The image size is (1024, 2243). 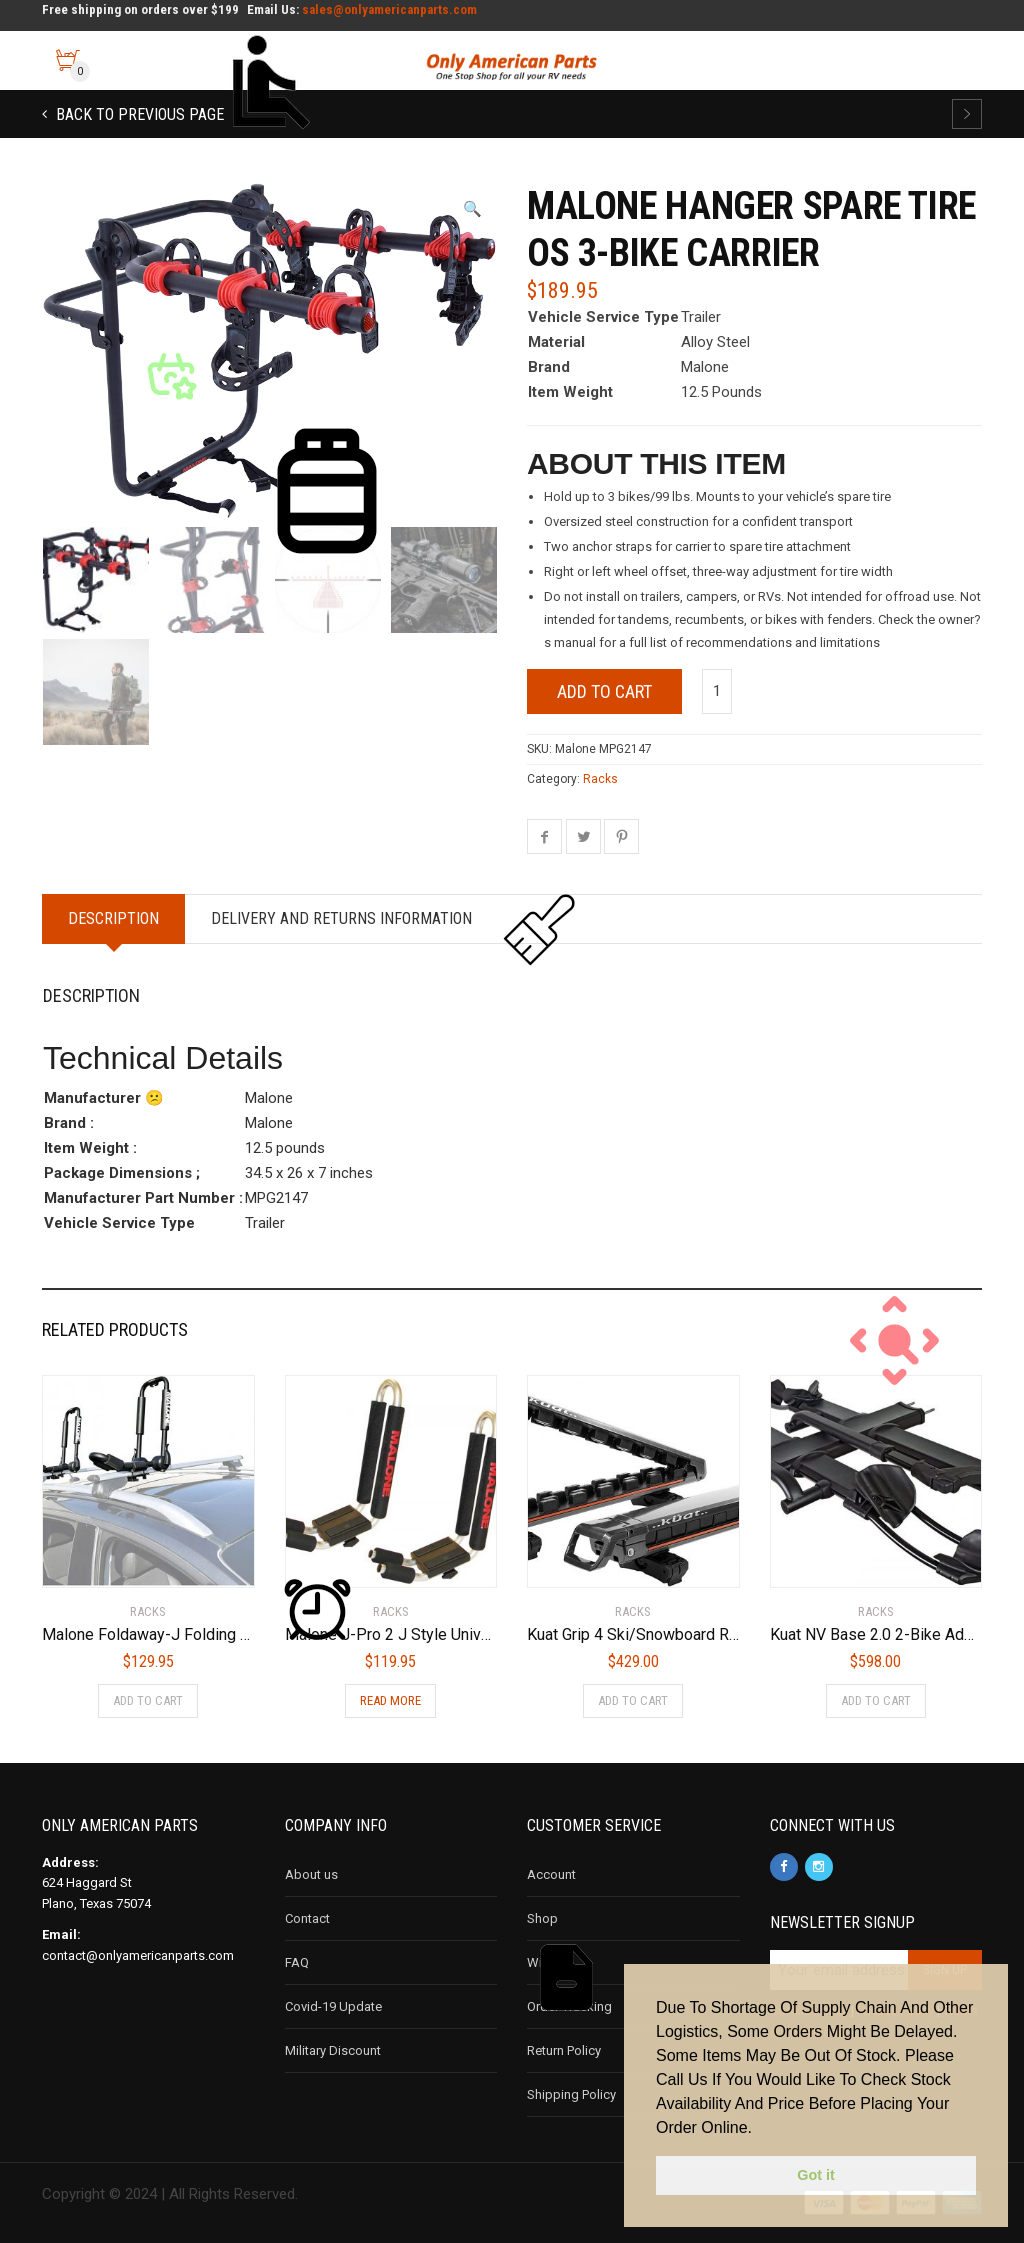 What do you see at coordinates (271, 83) in the screenshot?
I see `indicates standard seat recline position` at bounding box center [271, 83].